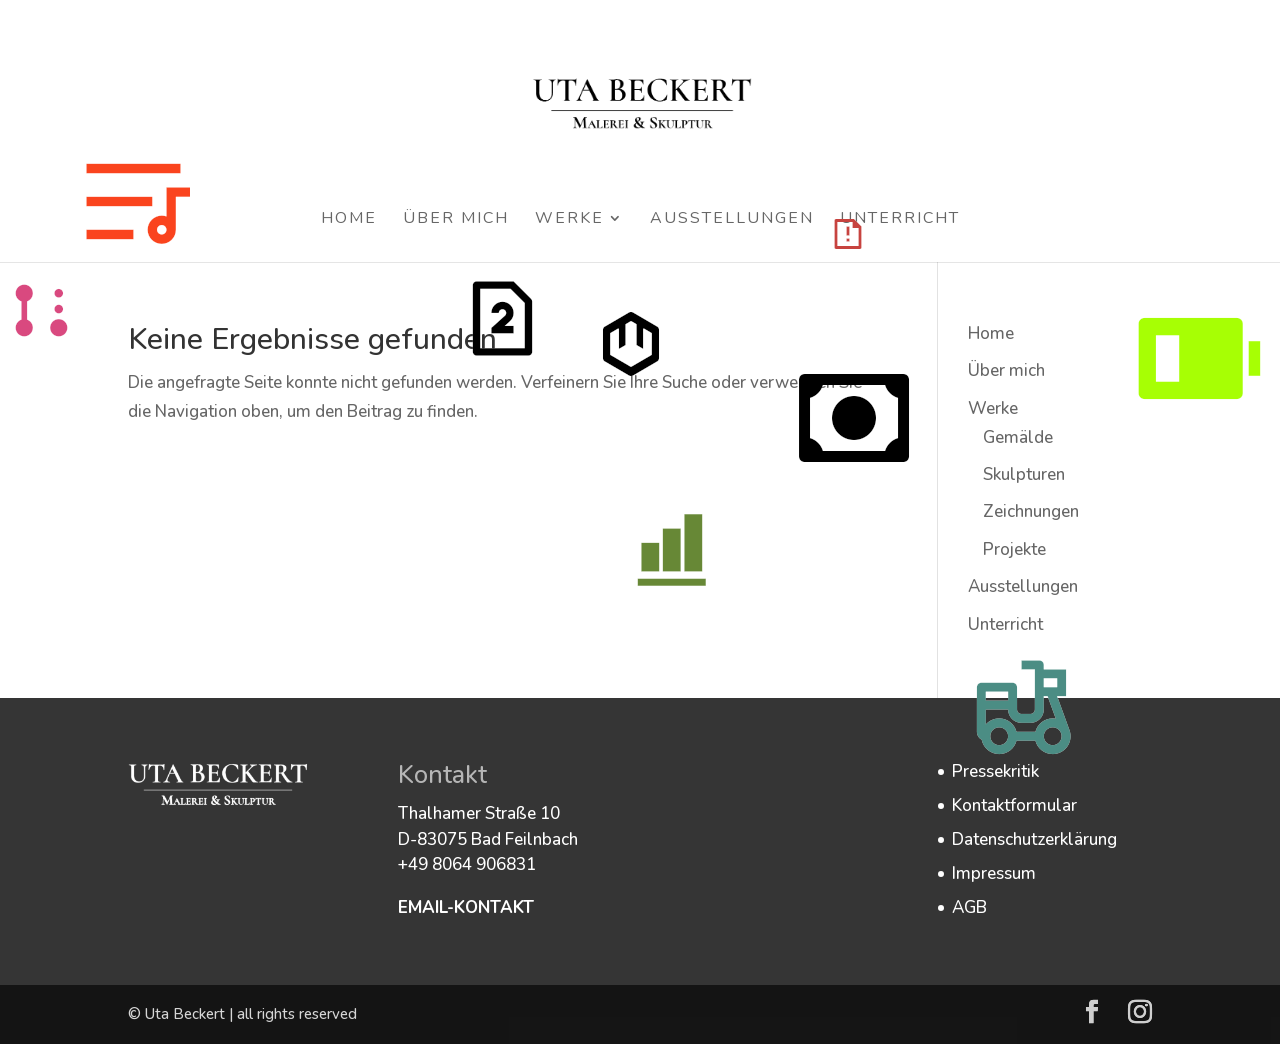 This screenshot has height=1044, width=1280. What do you see at coordinates (854, 418) in the screenshot?
I see `view cash or currency balance` at bounding box center [854, 418].